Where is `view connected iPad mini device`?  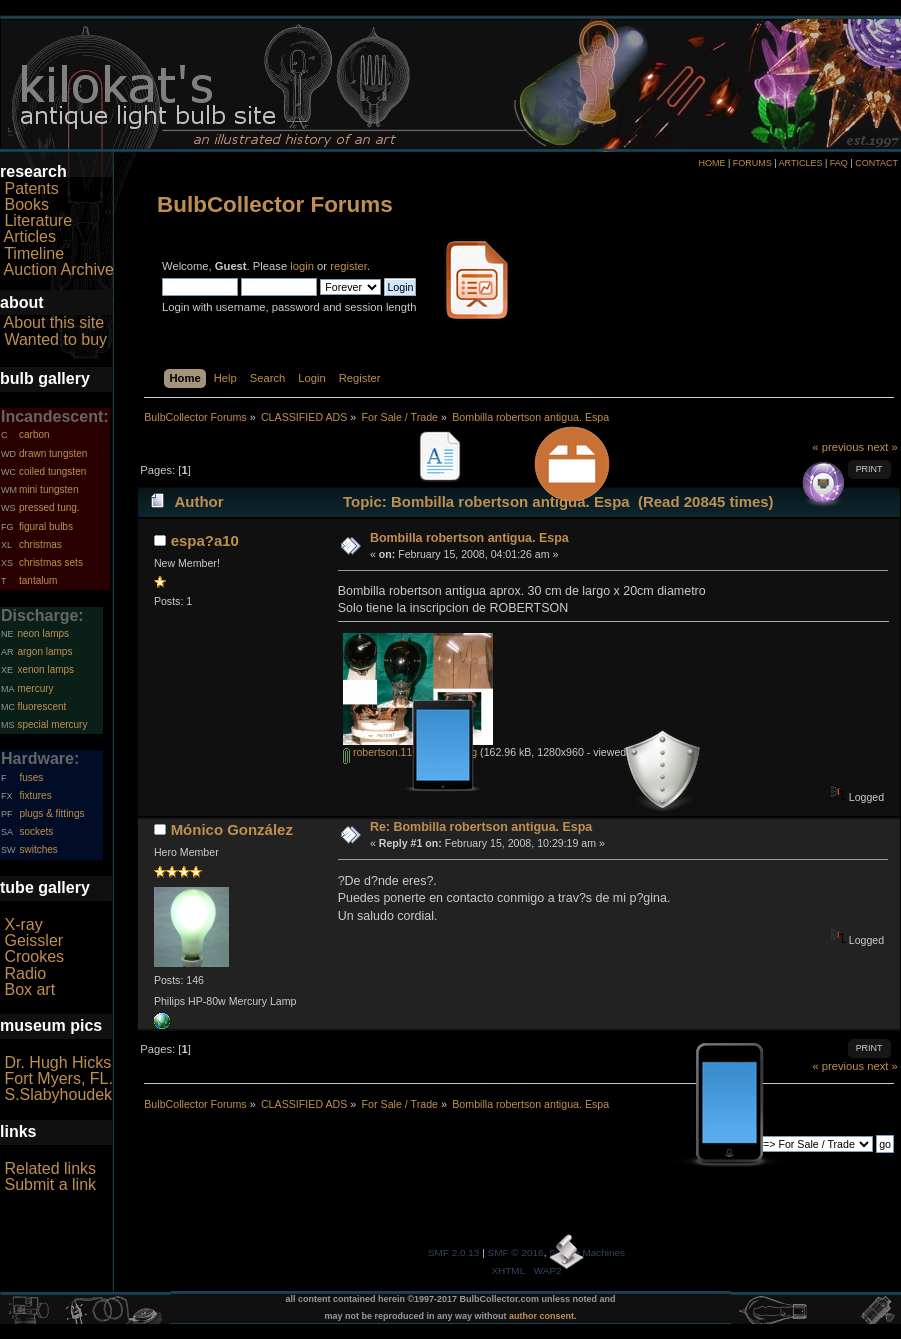 view connected iPad mini device is located at coordinates (443, 737).